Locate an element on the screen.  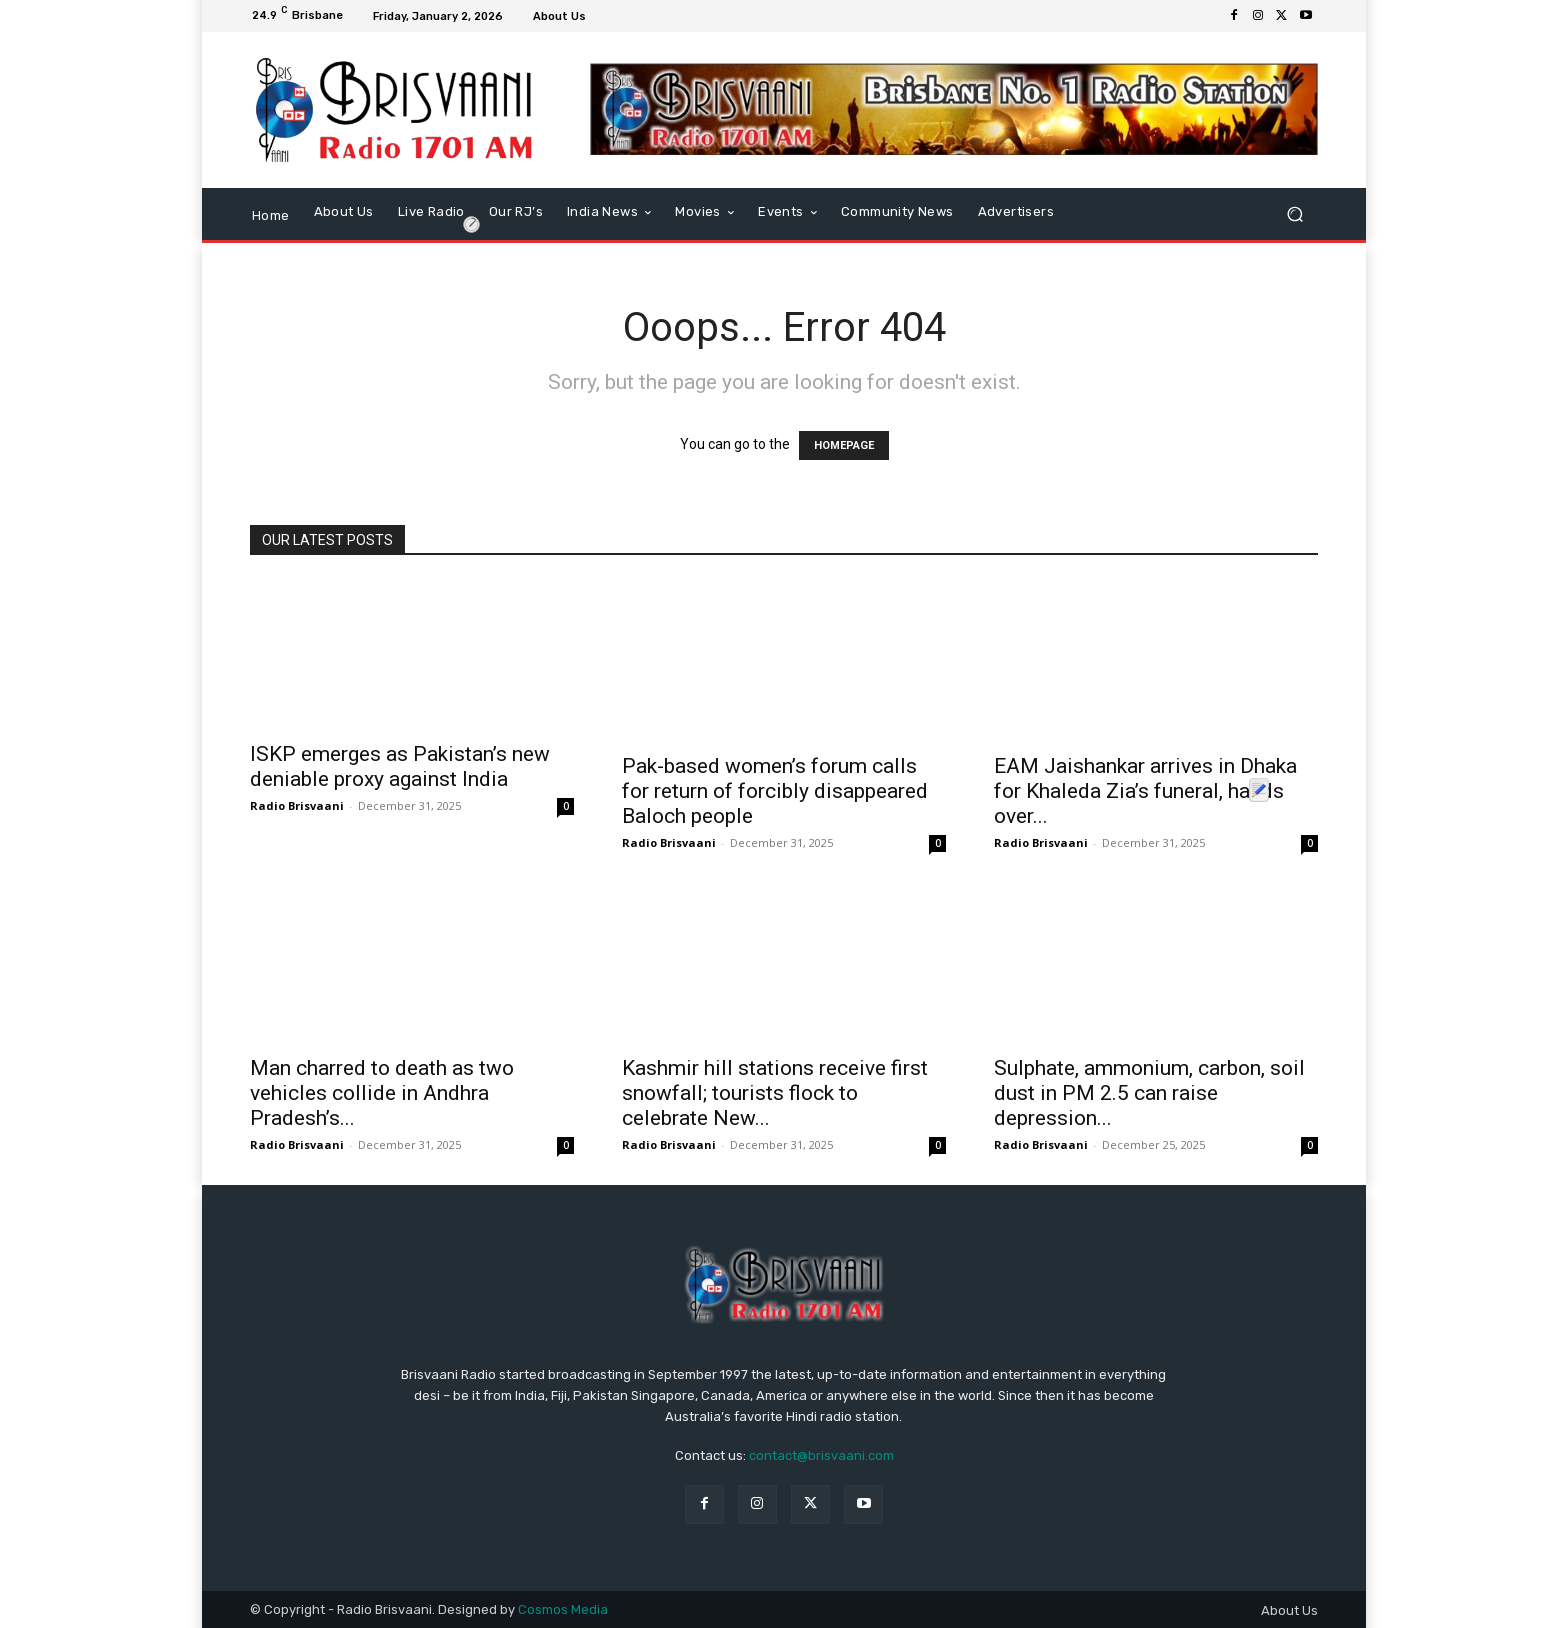
open sysprof system profiler application is located at coordinates (471, 224).